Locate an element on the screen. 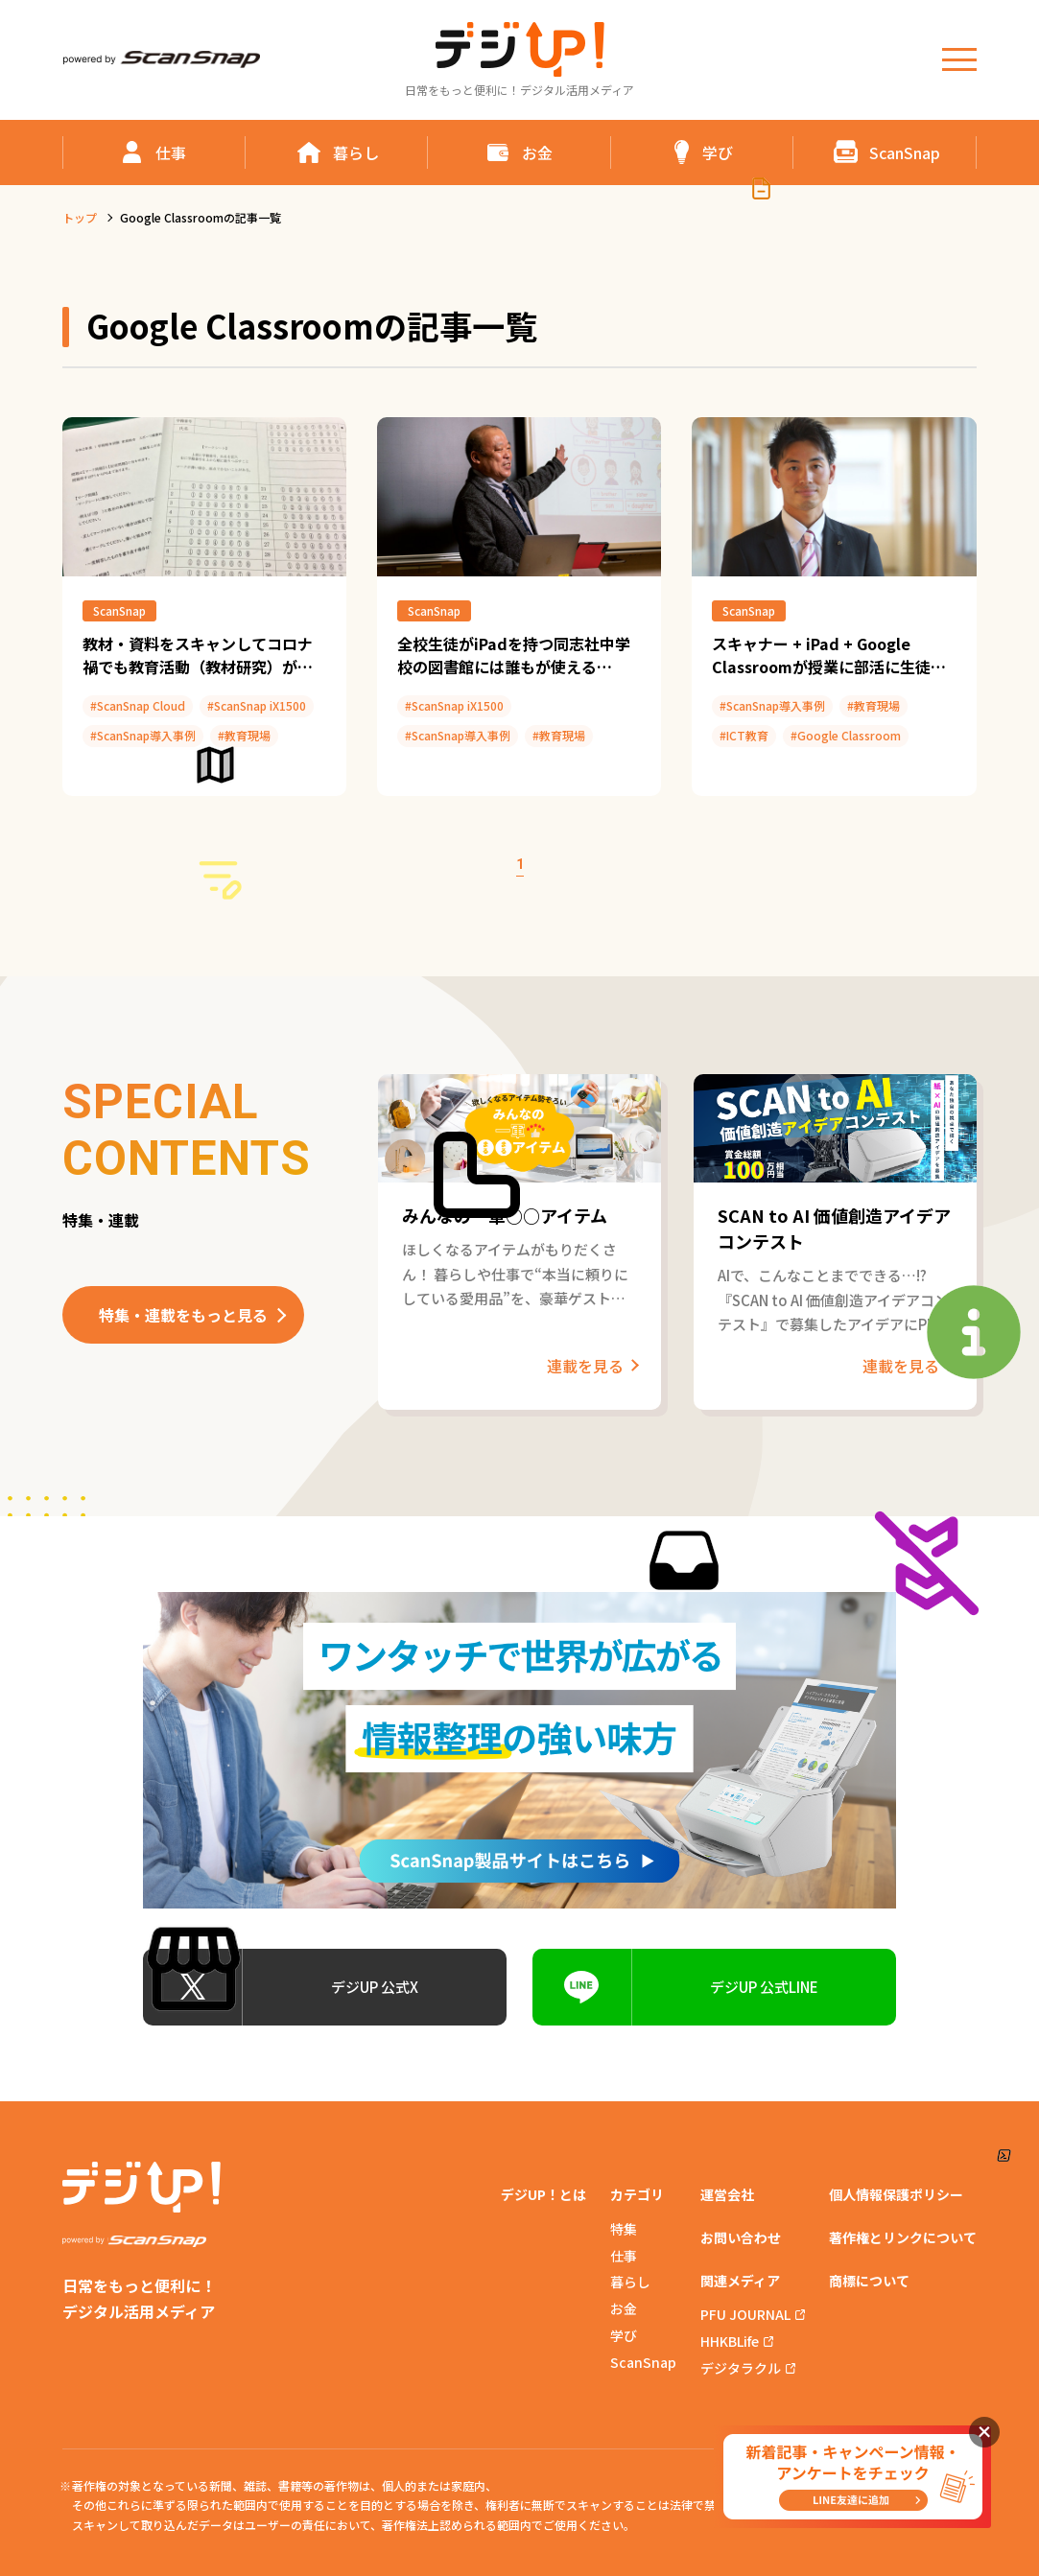  access the marketplace or shop is located at coordinates (194, 1969).